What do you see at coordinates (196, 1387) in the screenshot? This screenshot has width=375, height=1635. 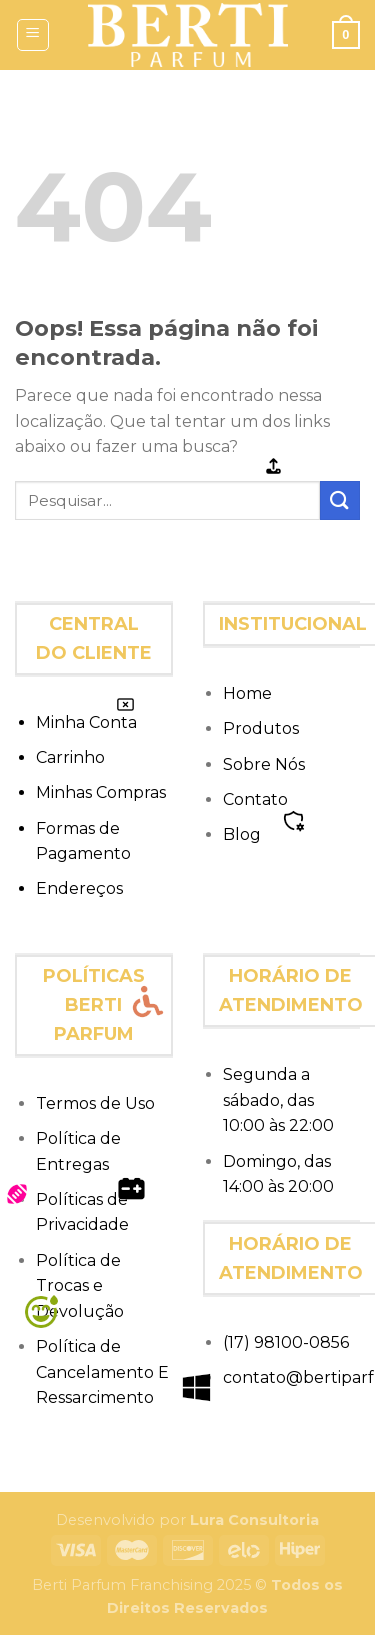 I see `windows operating system logo` at bounding box center [196, 1387].